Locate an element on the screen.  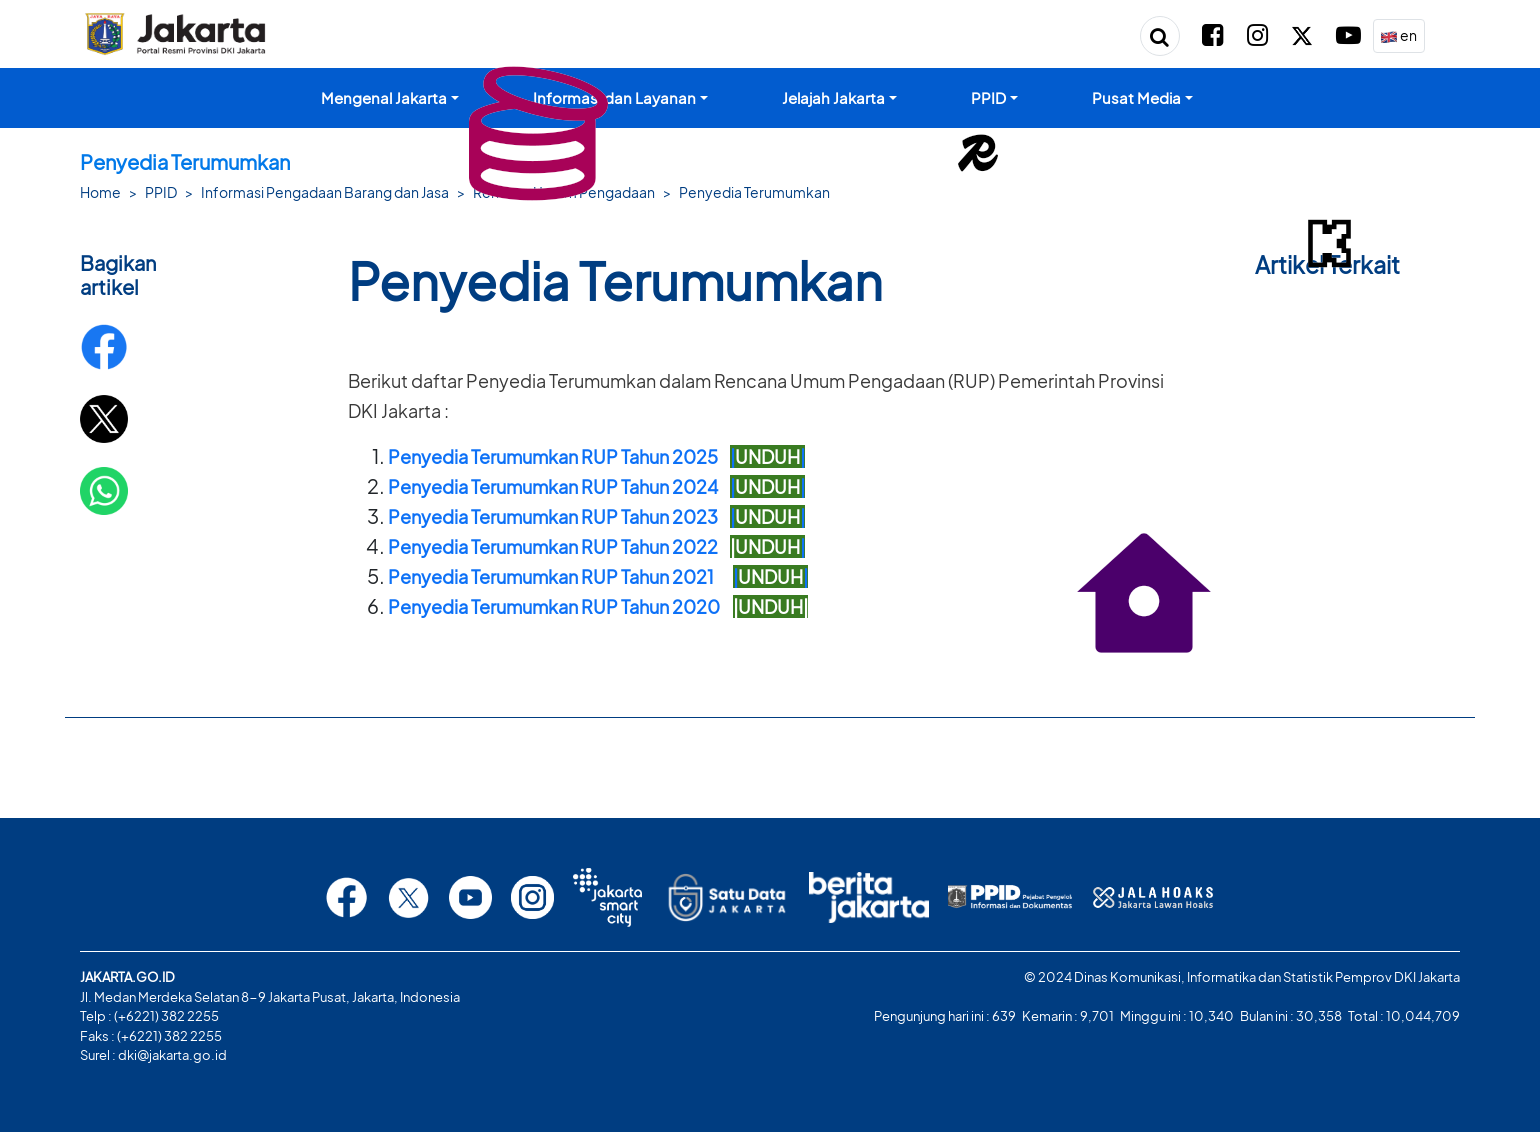
open the zaim personal finance app is located at coordinates (538, 133).